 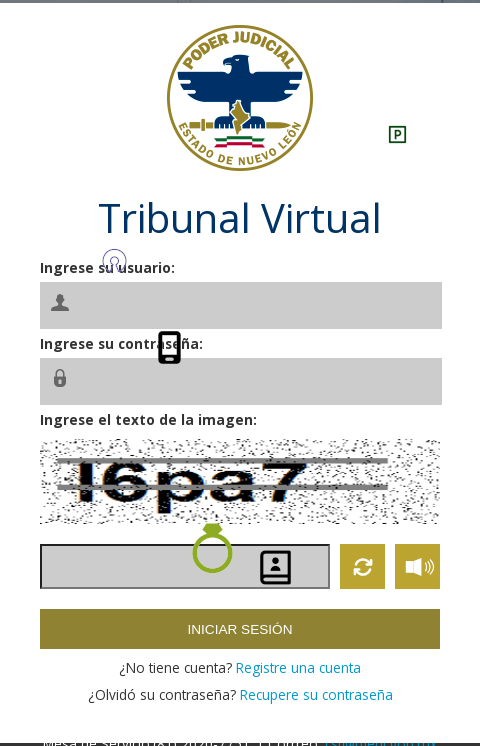 I want to click on view mobile device settings, so click(x=169, y=347).